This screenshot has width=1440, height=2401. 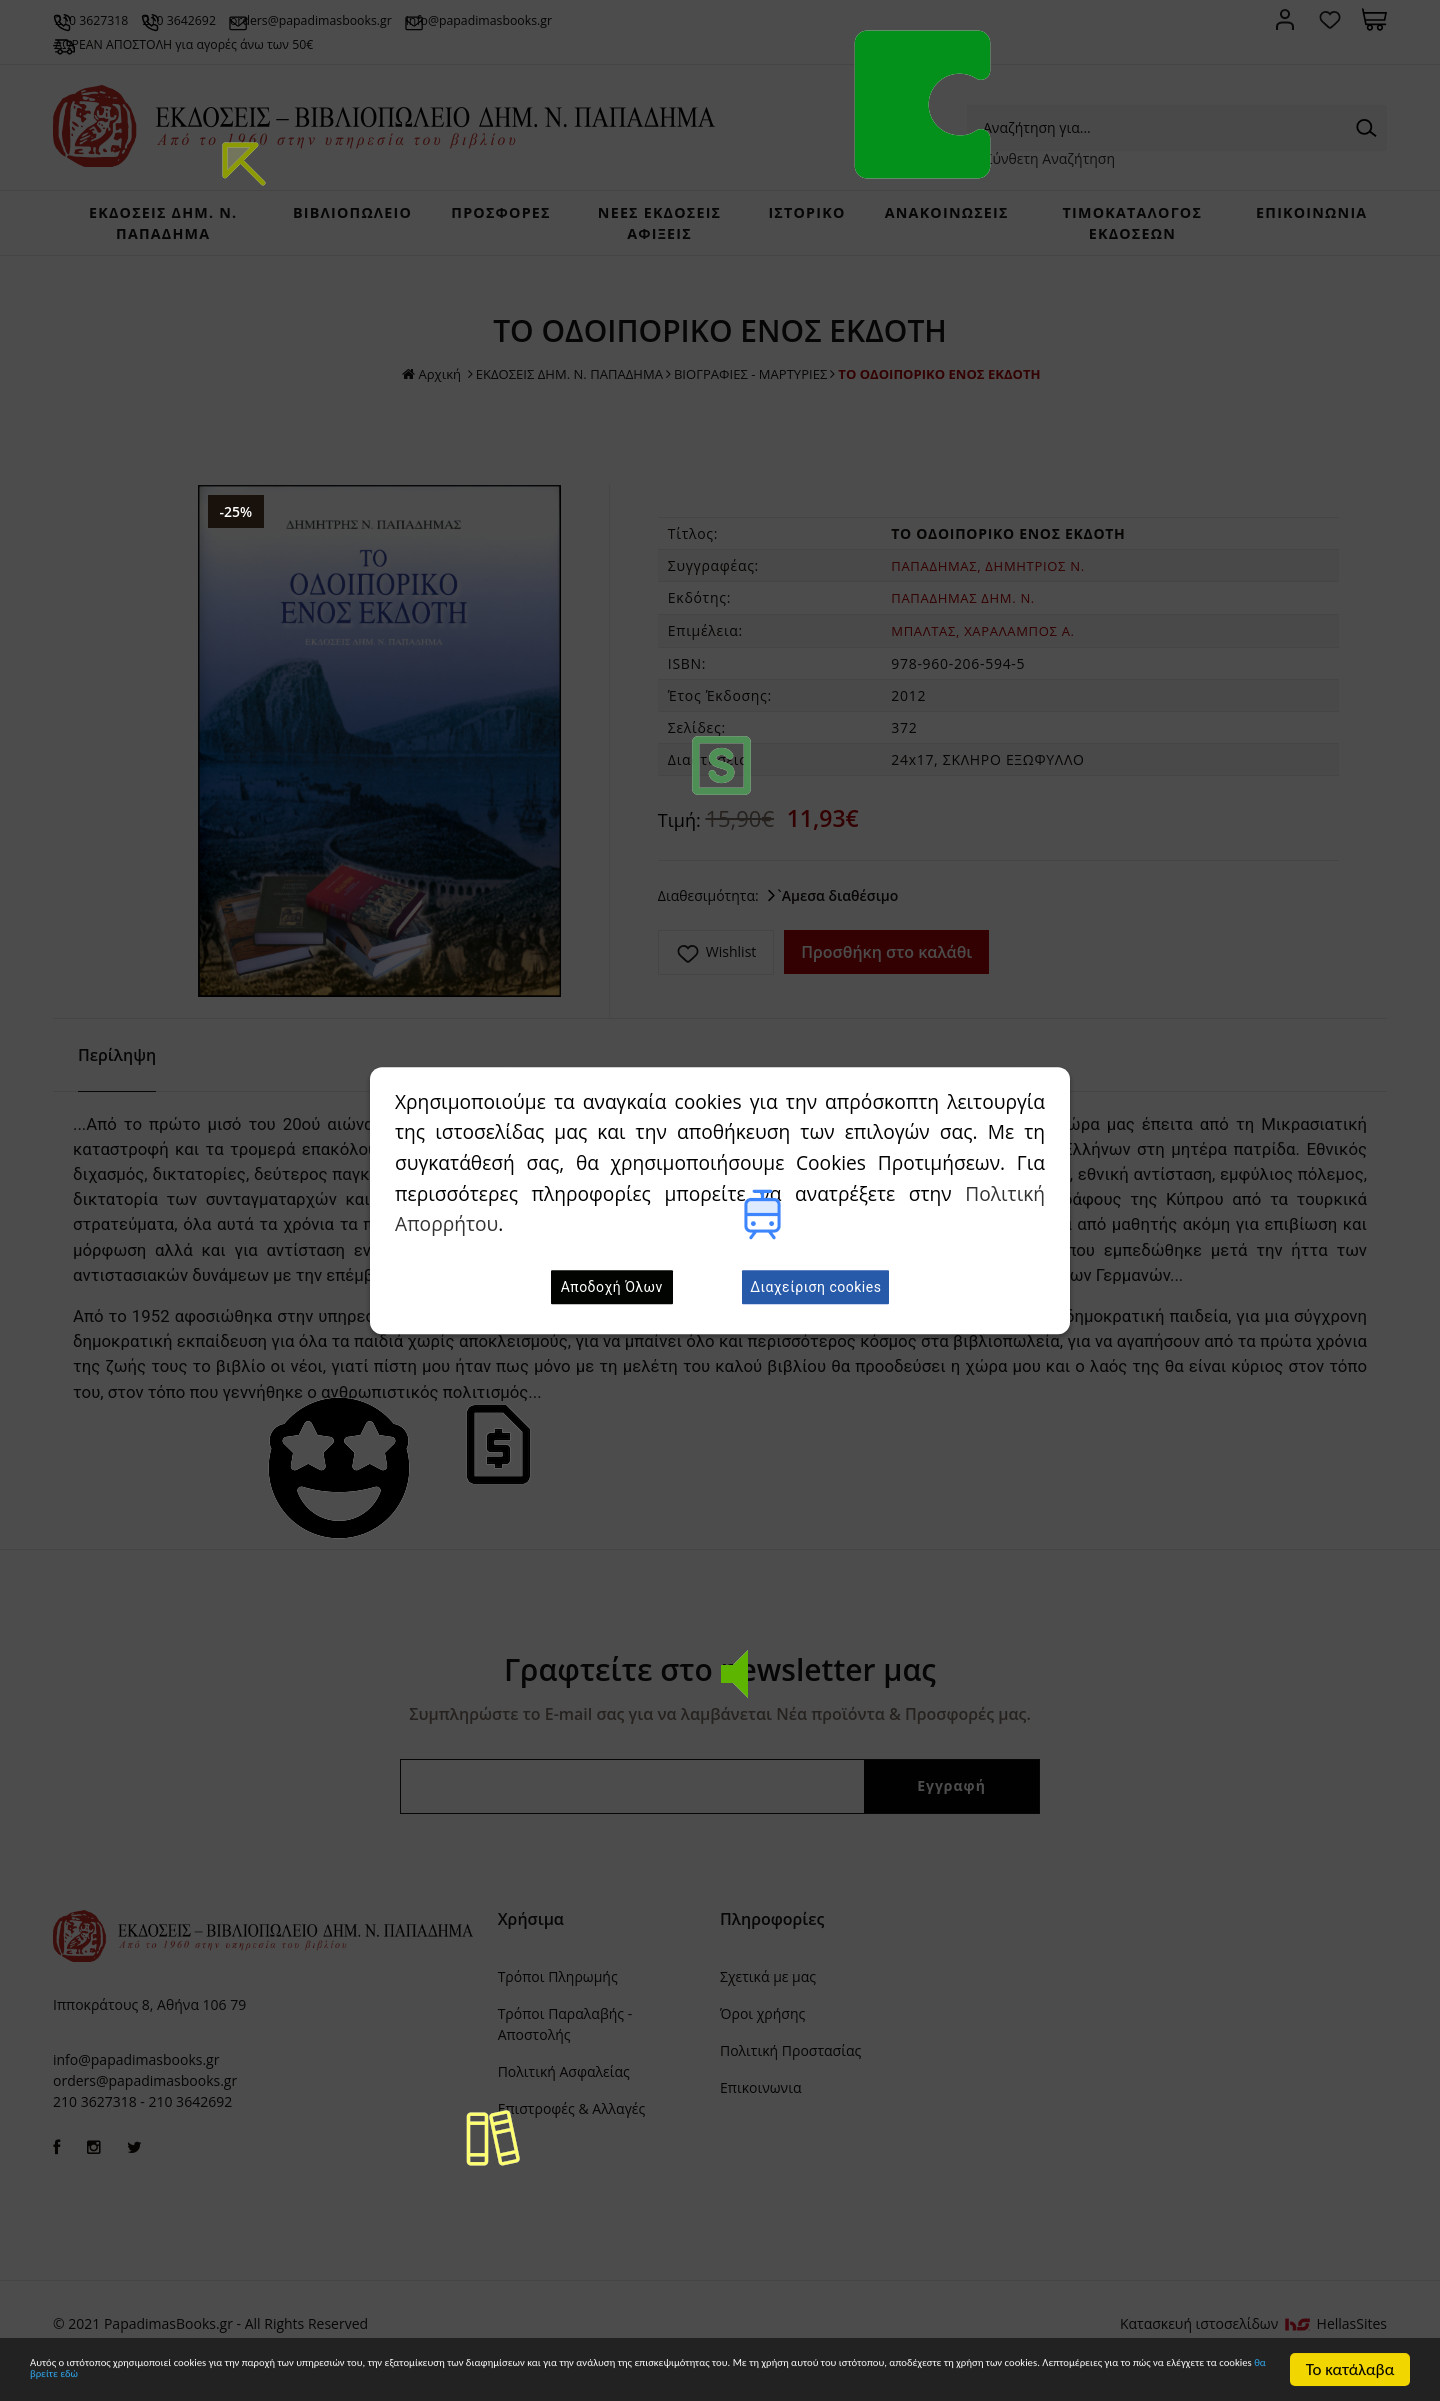 What do you see at coordinates (922, 104) in the screenshot?
I see `open Coda app` at bounding box center [922, 104].